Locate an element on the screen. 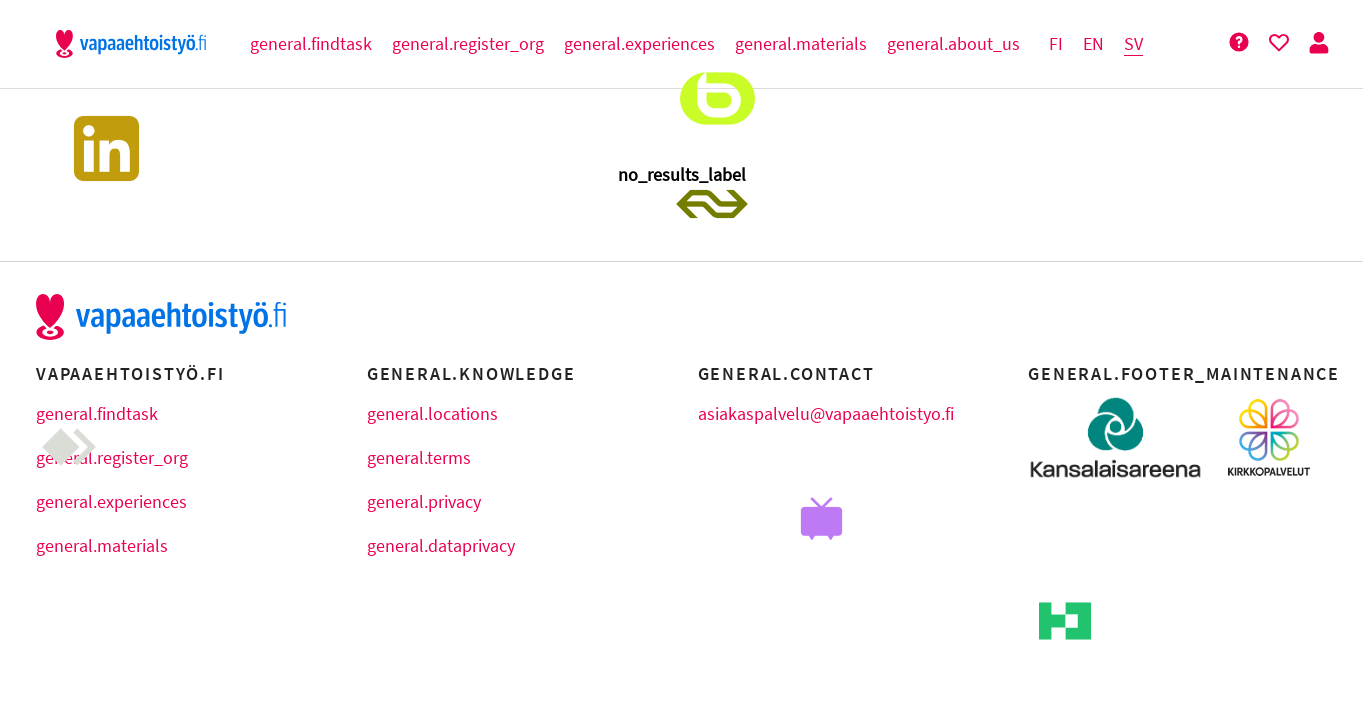  better auth authentication service logo is located at coordinates (1065, 621).